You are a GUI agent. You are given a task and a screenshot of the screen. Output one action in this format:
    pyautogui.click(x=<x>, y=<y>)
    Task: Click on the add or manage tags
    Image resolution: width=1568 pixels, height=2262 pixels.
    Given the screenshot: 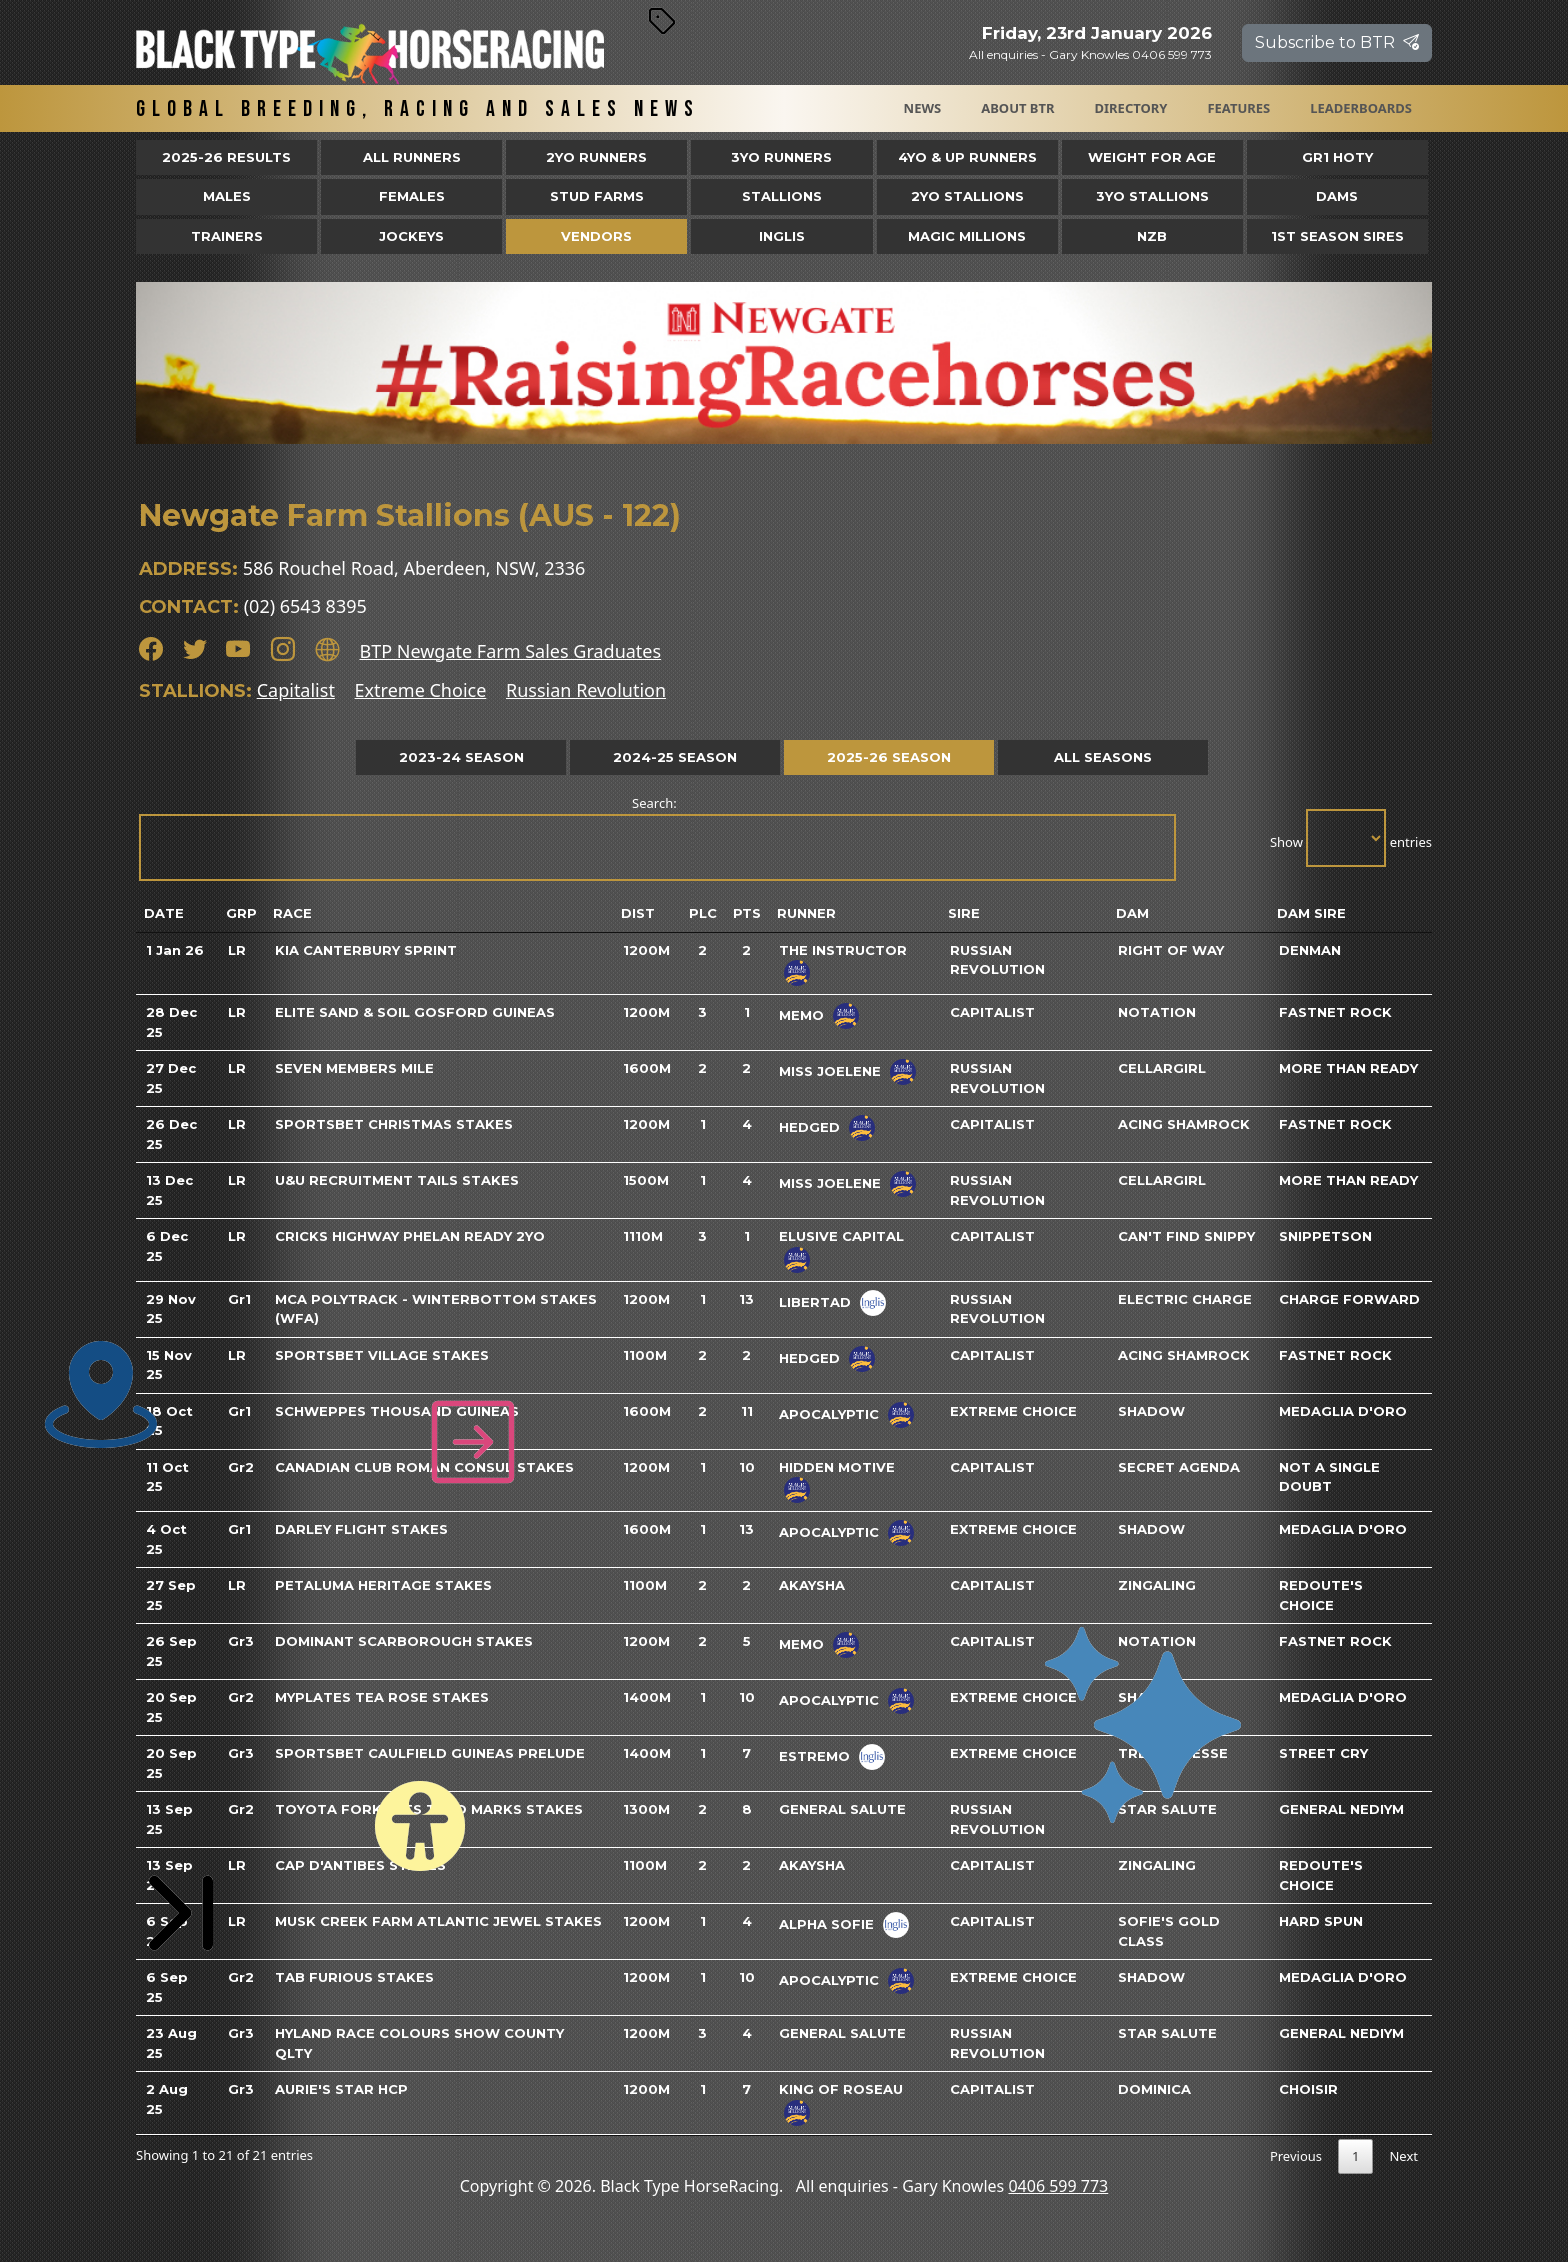 What is the action you would take?
    pyautogui.click(x=661, y=20)
    